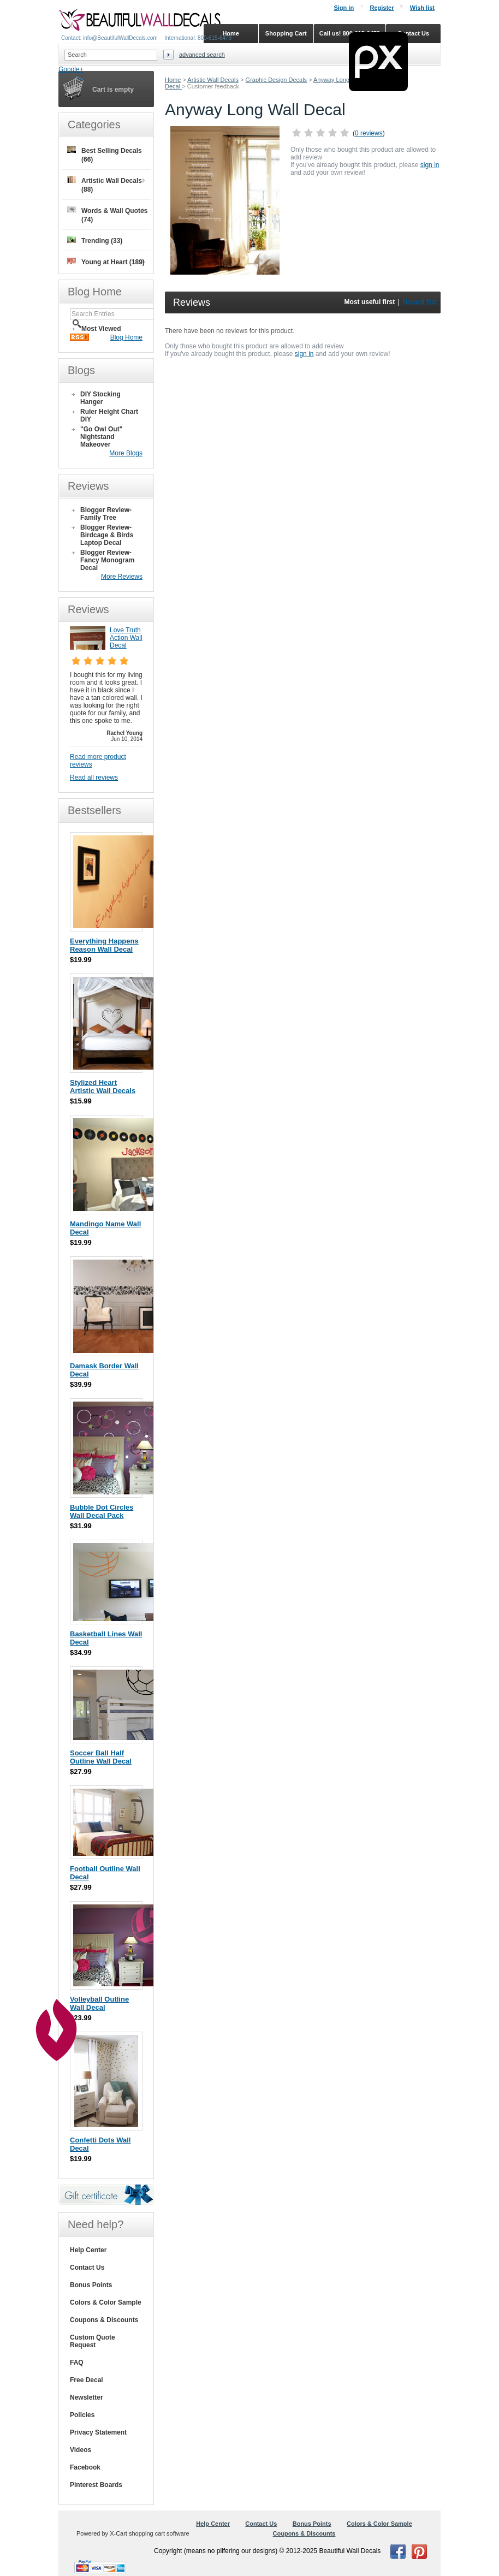 This screenshot has width=499, height=2576. Describe the element at coordinates (378, 62) in the screenshot. I see `open pixabay website or app` at that location.